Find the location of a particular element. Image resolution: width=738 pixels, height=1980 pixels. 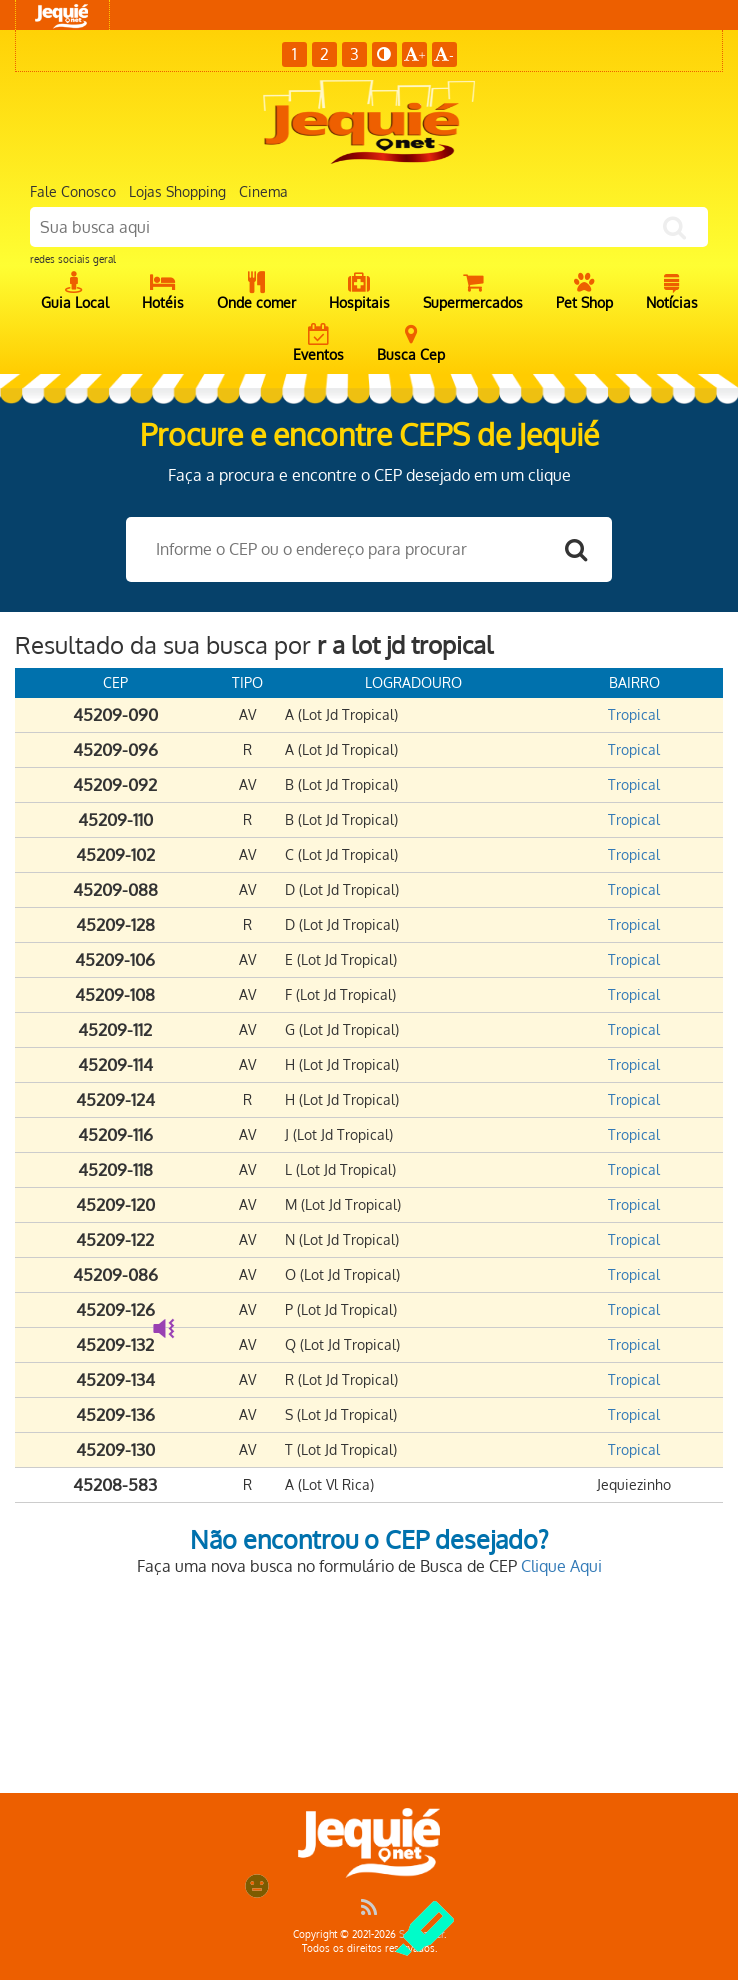

highlight or mark up text is located at coordinates (425, 1929).